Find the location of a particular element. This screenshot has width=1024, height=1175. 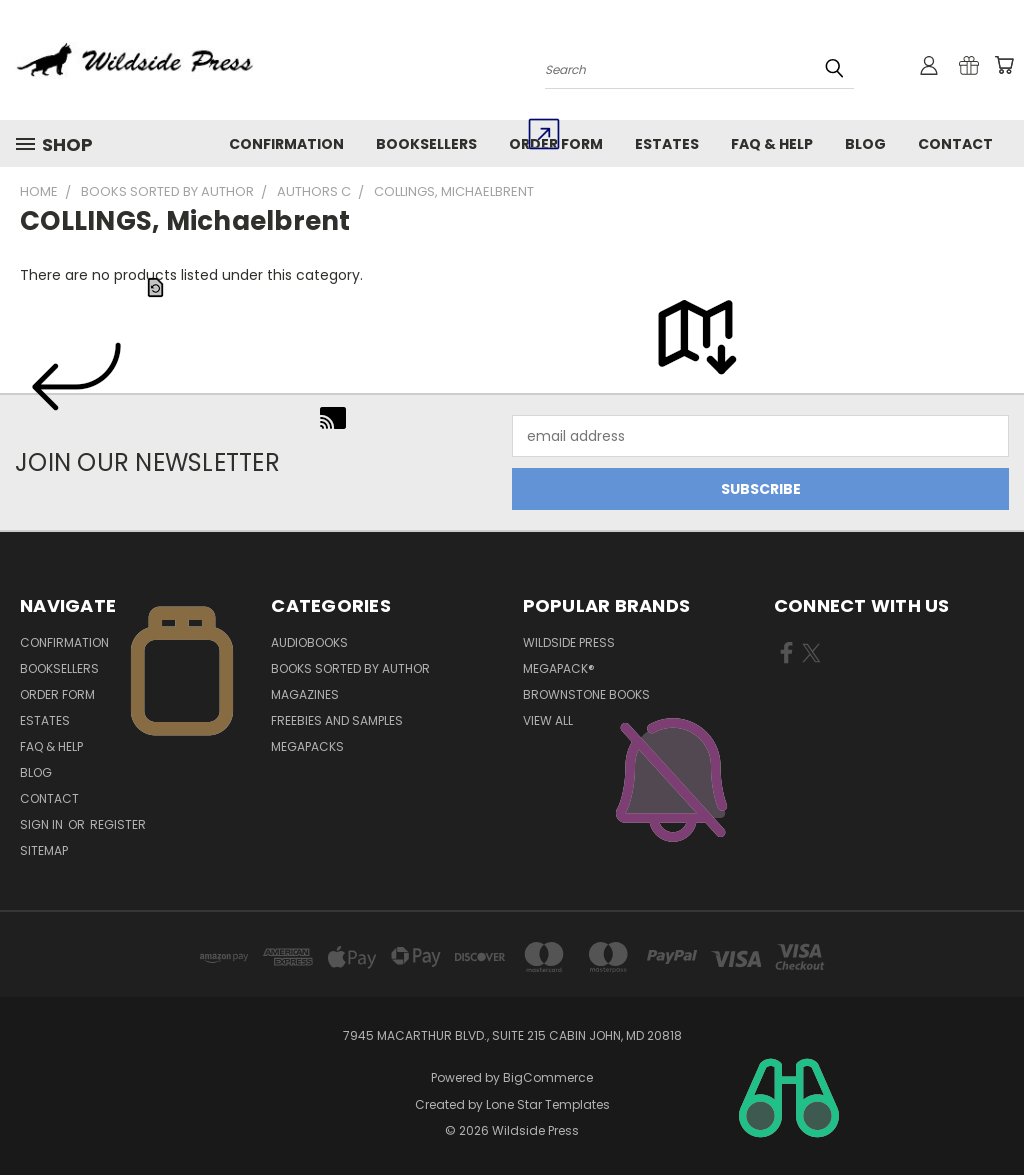

restore a previous version of a document is located at coordinates (155, 287).